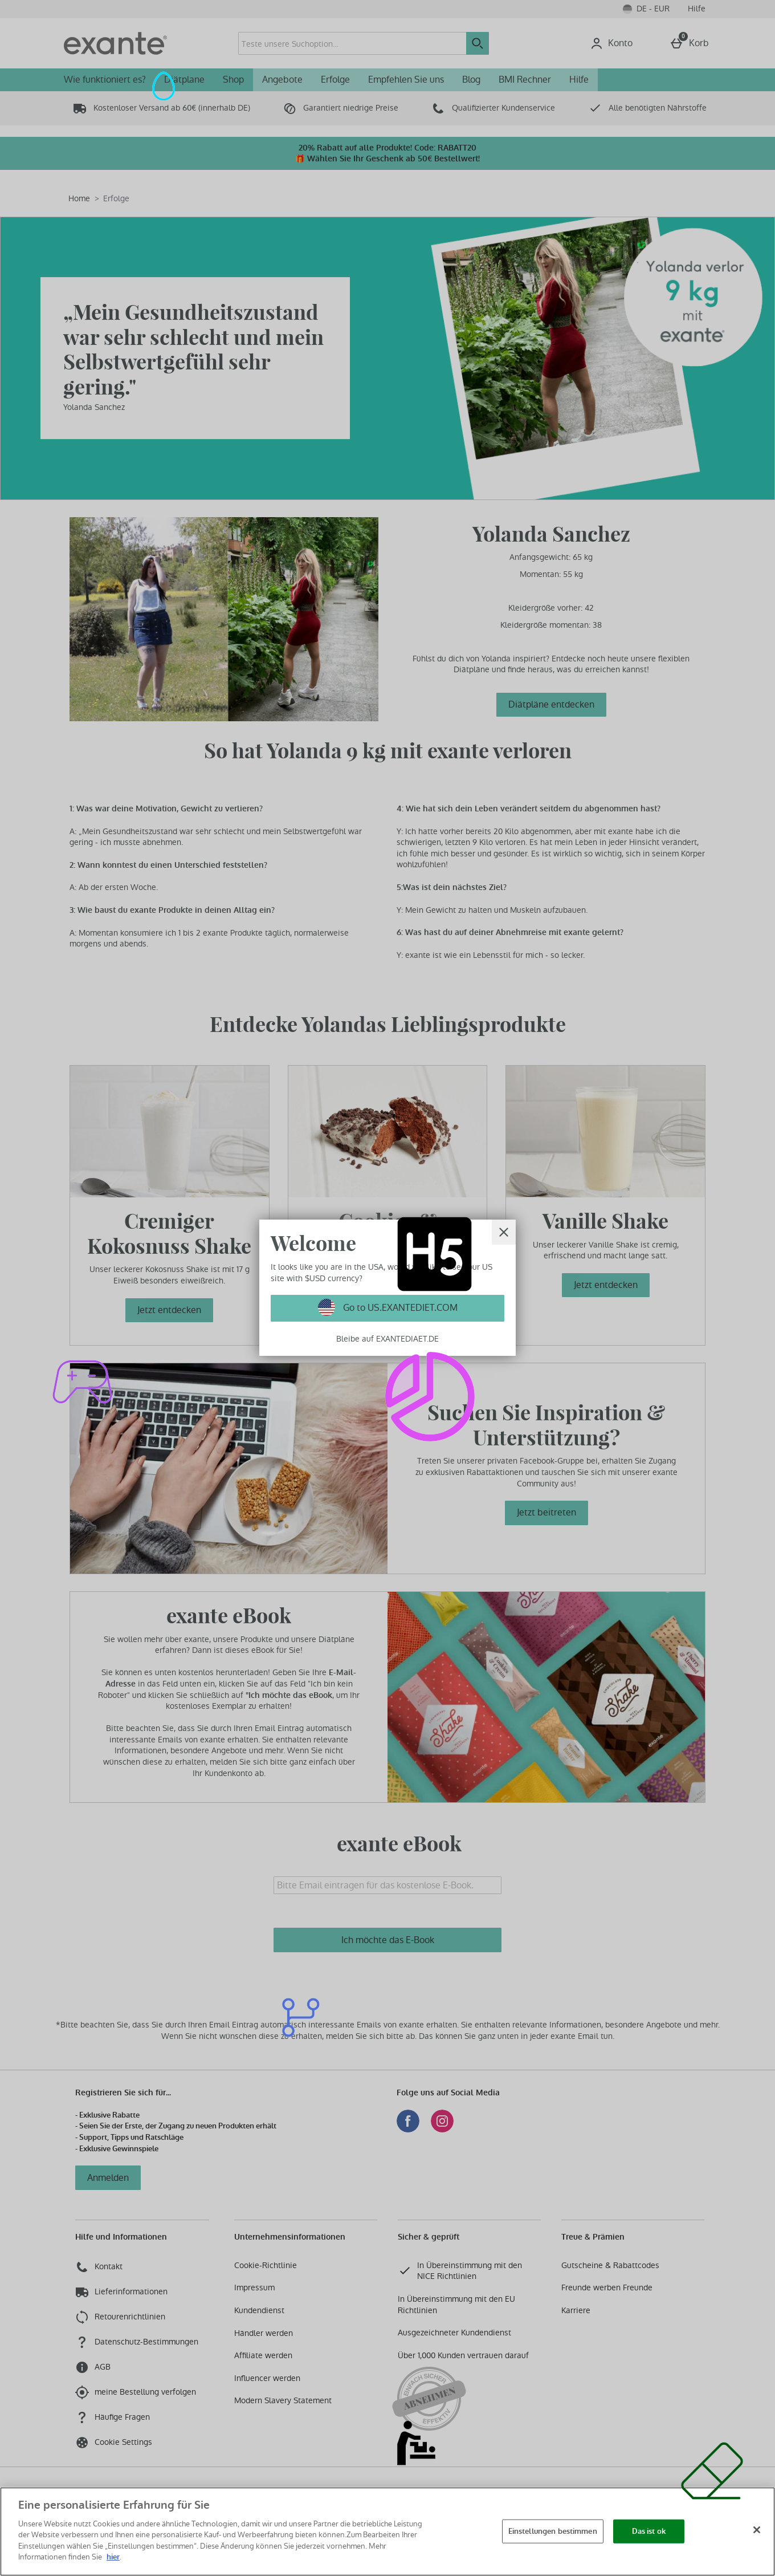 This screenshot has width=775, height=2576. I want to click on view repository branches, so click(298, 2017).